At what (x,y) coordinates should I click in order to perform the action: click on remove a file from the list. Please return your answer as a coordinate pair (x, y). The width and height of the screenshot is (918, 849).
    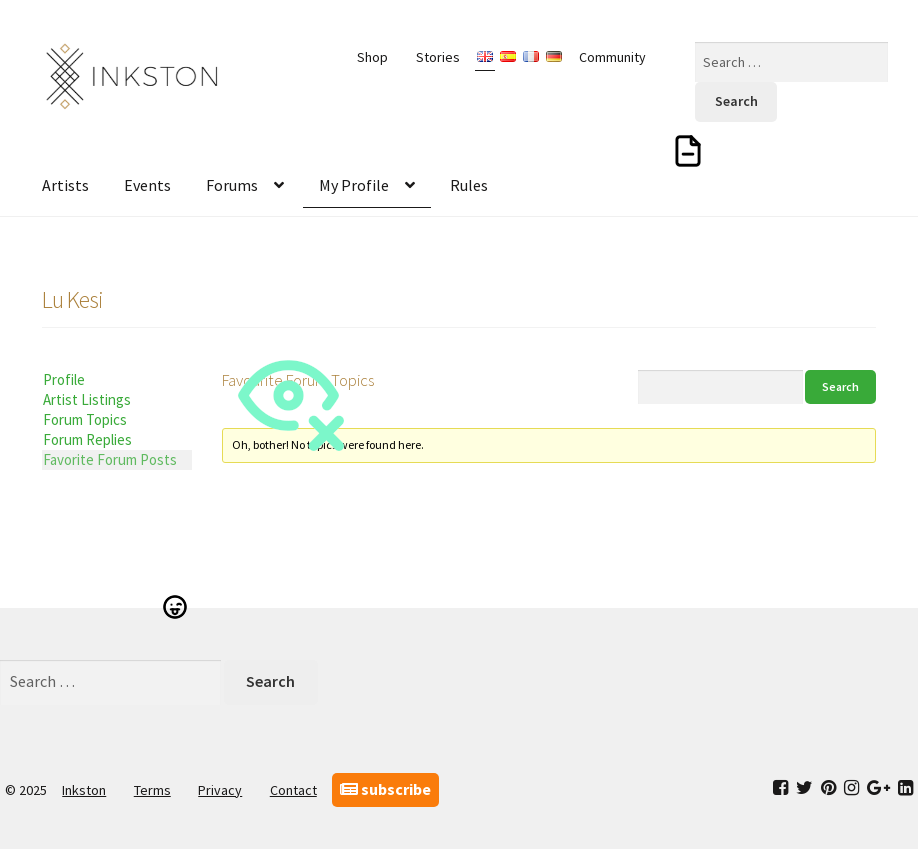
    Looking at the image, I should click on (688, 151).